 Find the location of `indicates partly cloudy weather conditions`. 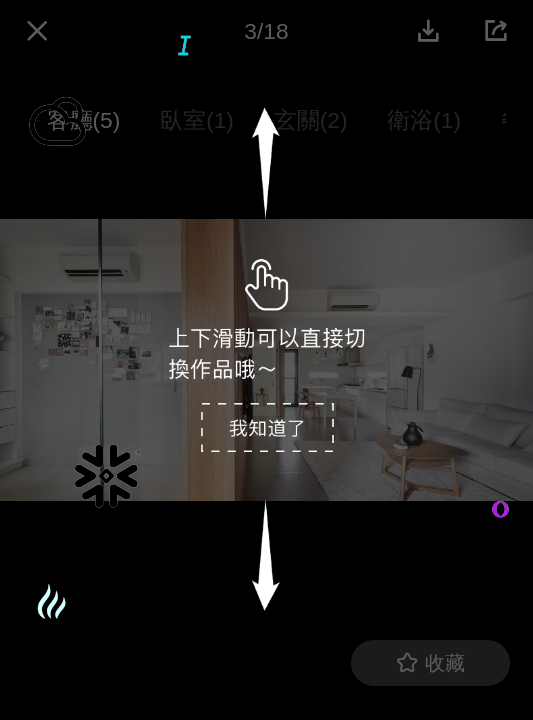

indicates partly cloudy weather conditions is located at coordinates (57, 122).